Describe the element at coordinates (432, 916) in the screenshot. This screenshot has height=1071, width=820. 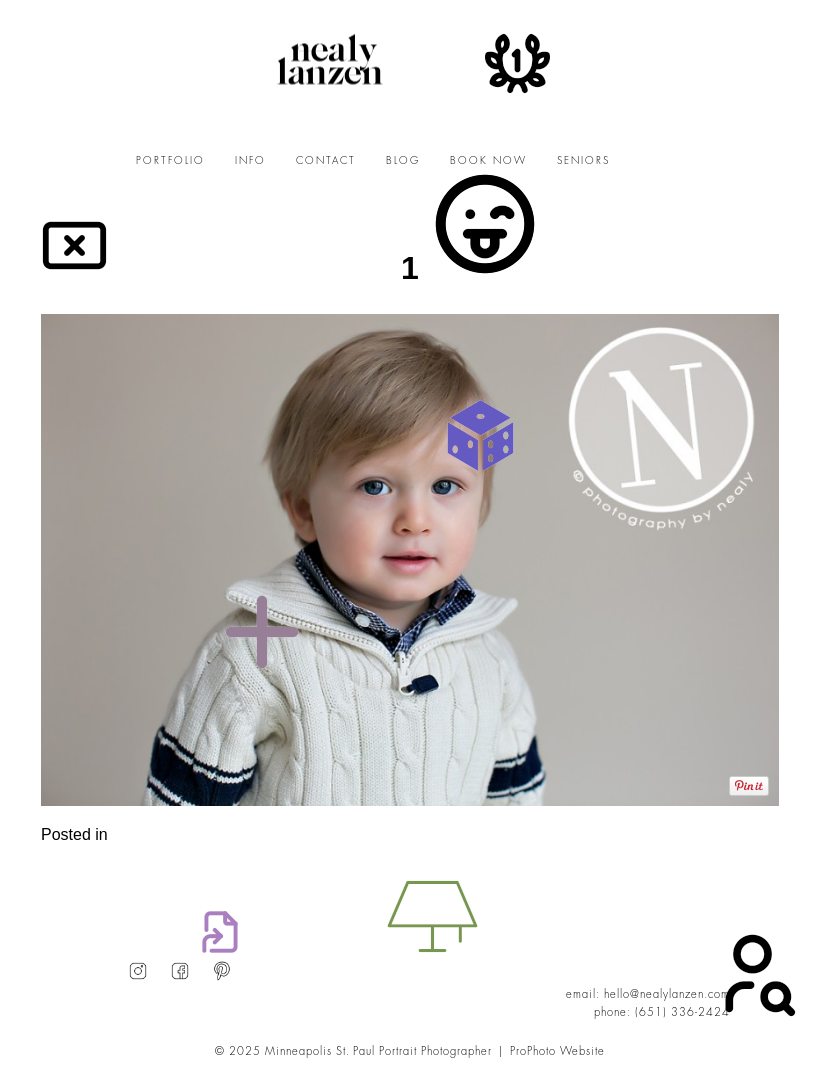
I see `toggle desk lamp or reading light` at that location.